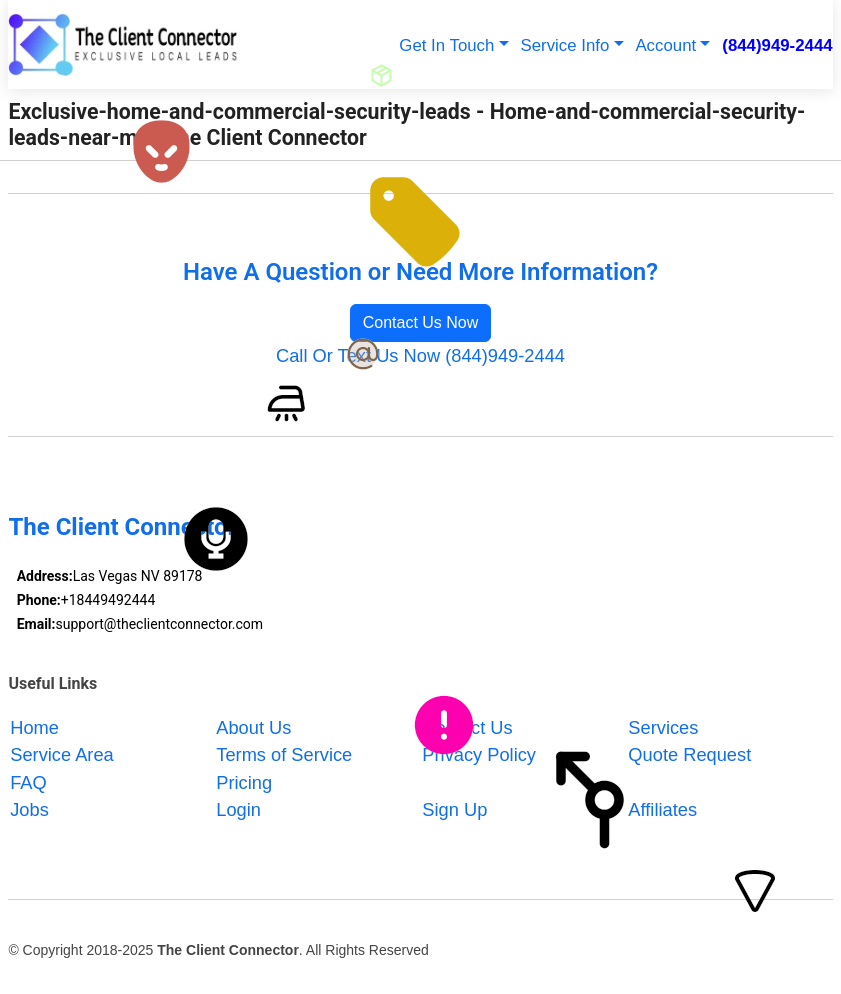 The image size is (841, 994). What do you see at coordinates (444, 725) in the screenshot?
I see `indicates an error or warning state` at bounding box center [444, 725].